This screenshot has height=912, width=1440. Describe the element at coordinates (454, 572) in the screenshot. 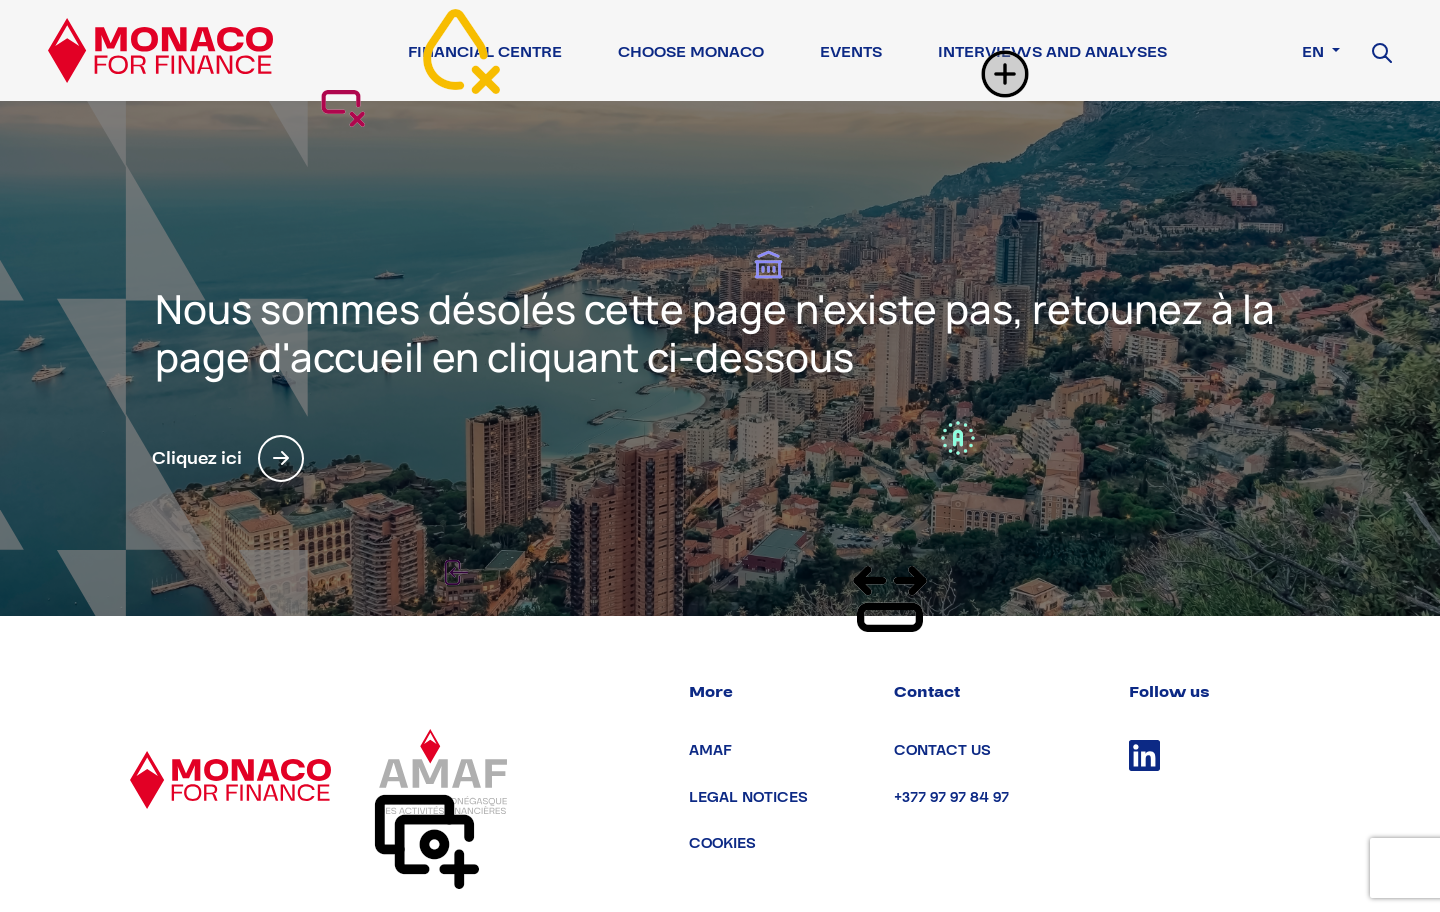

I see `log in to your account` at that location.